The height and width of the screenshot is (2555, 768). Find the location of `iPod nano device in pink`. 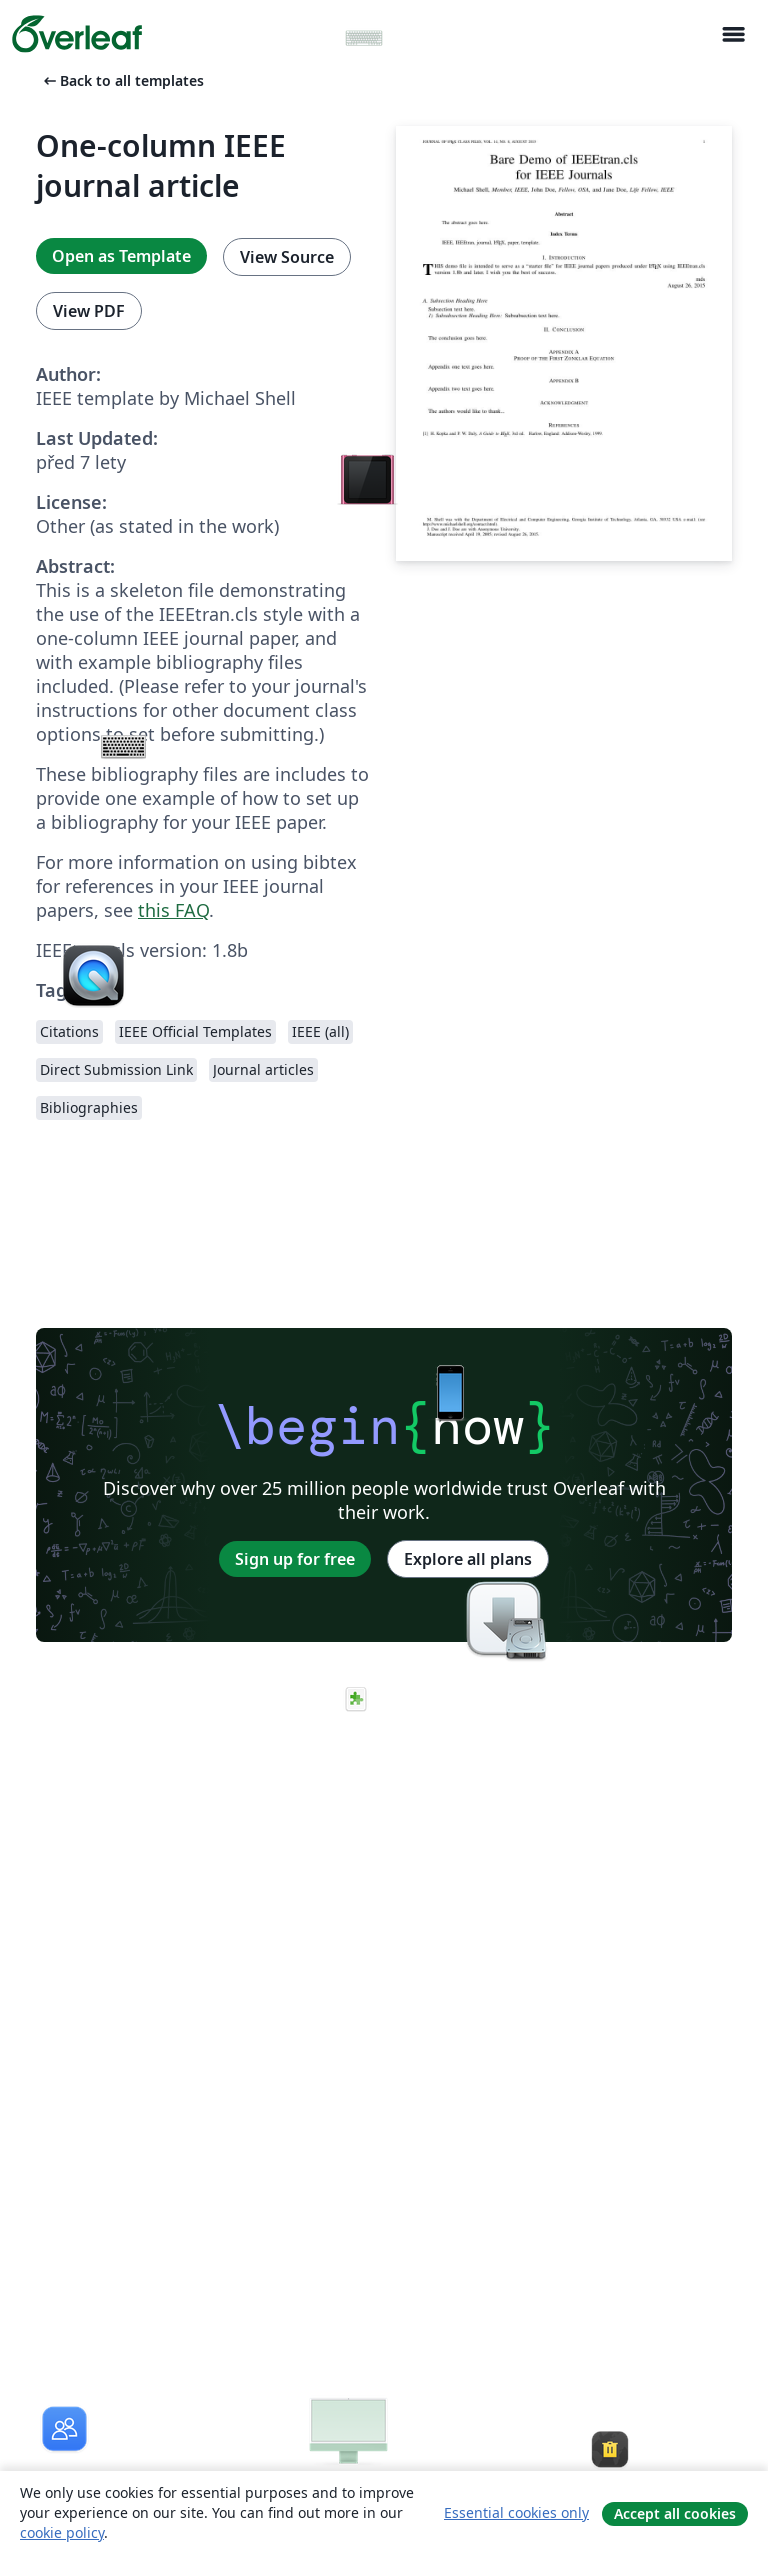

iPod nano device in pink is located at coordinates (367, 479).